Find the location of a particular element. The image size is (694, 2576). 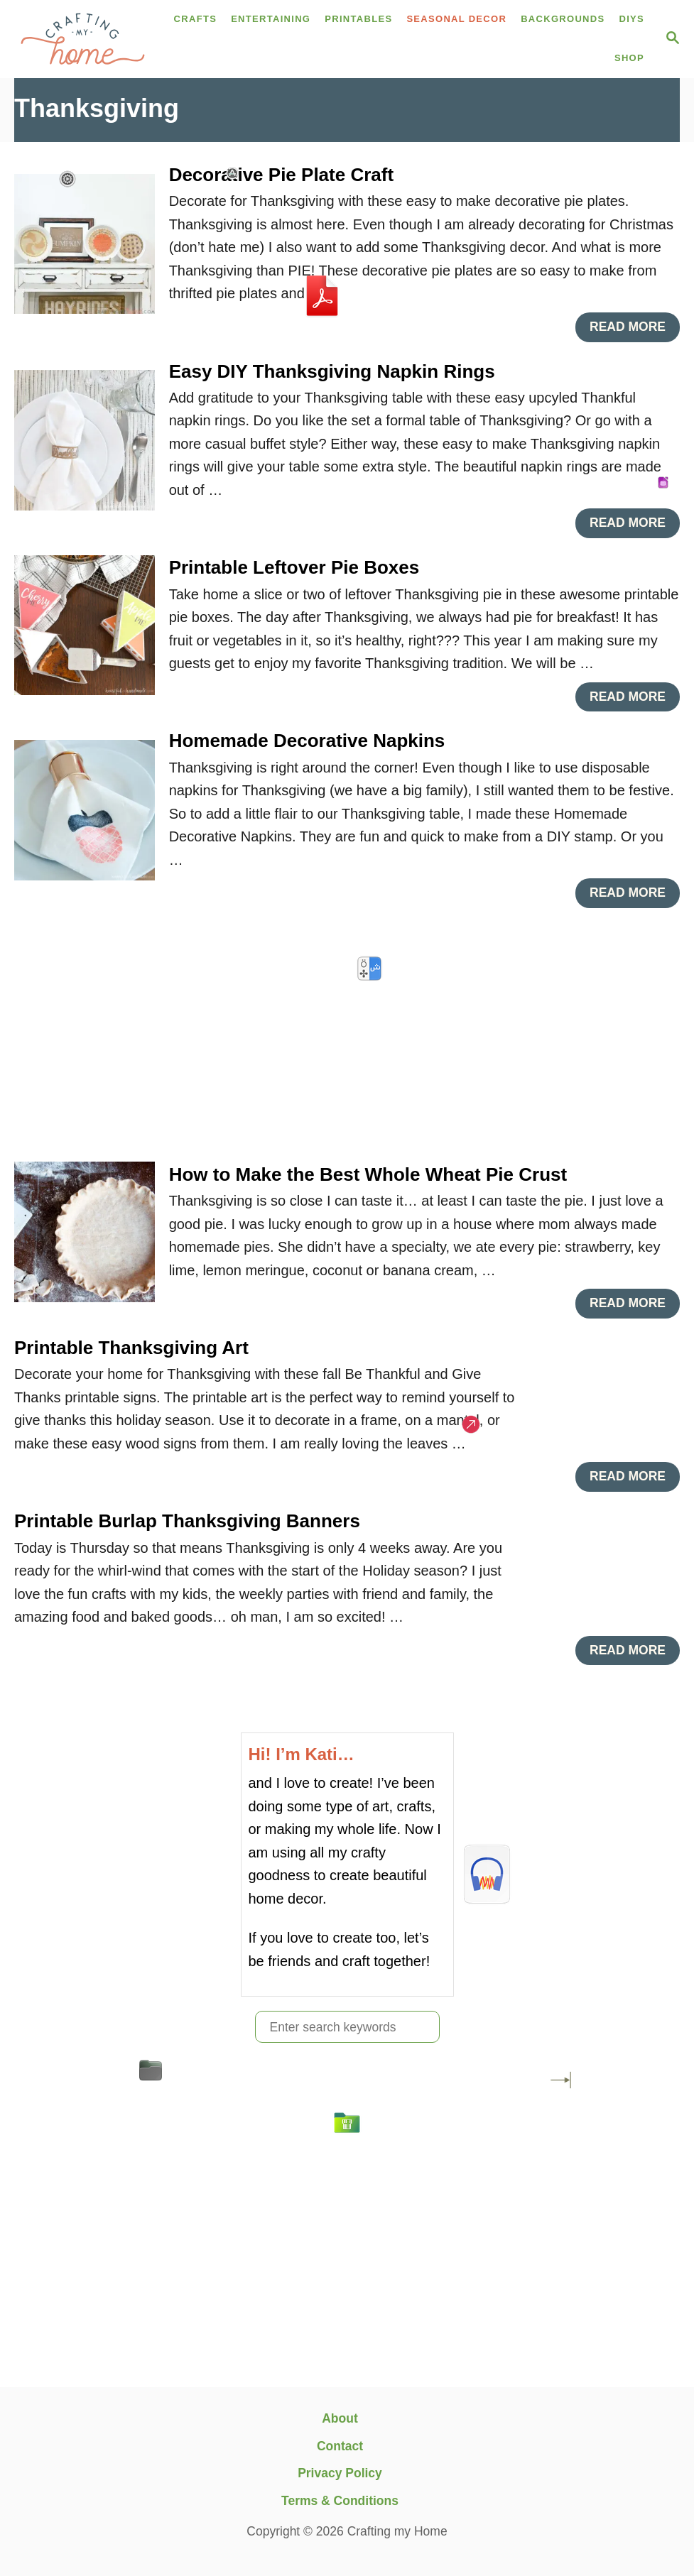

indicates a symbolic link or shortcut to another file is located at coordinates (471, 1424).